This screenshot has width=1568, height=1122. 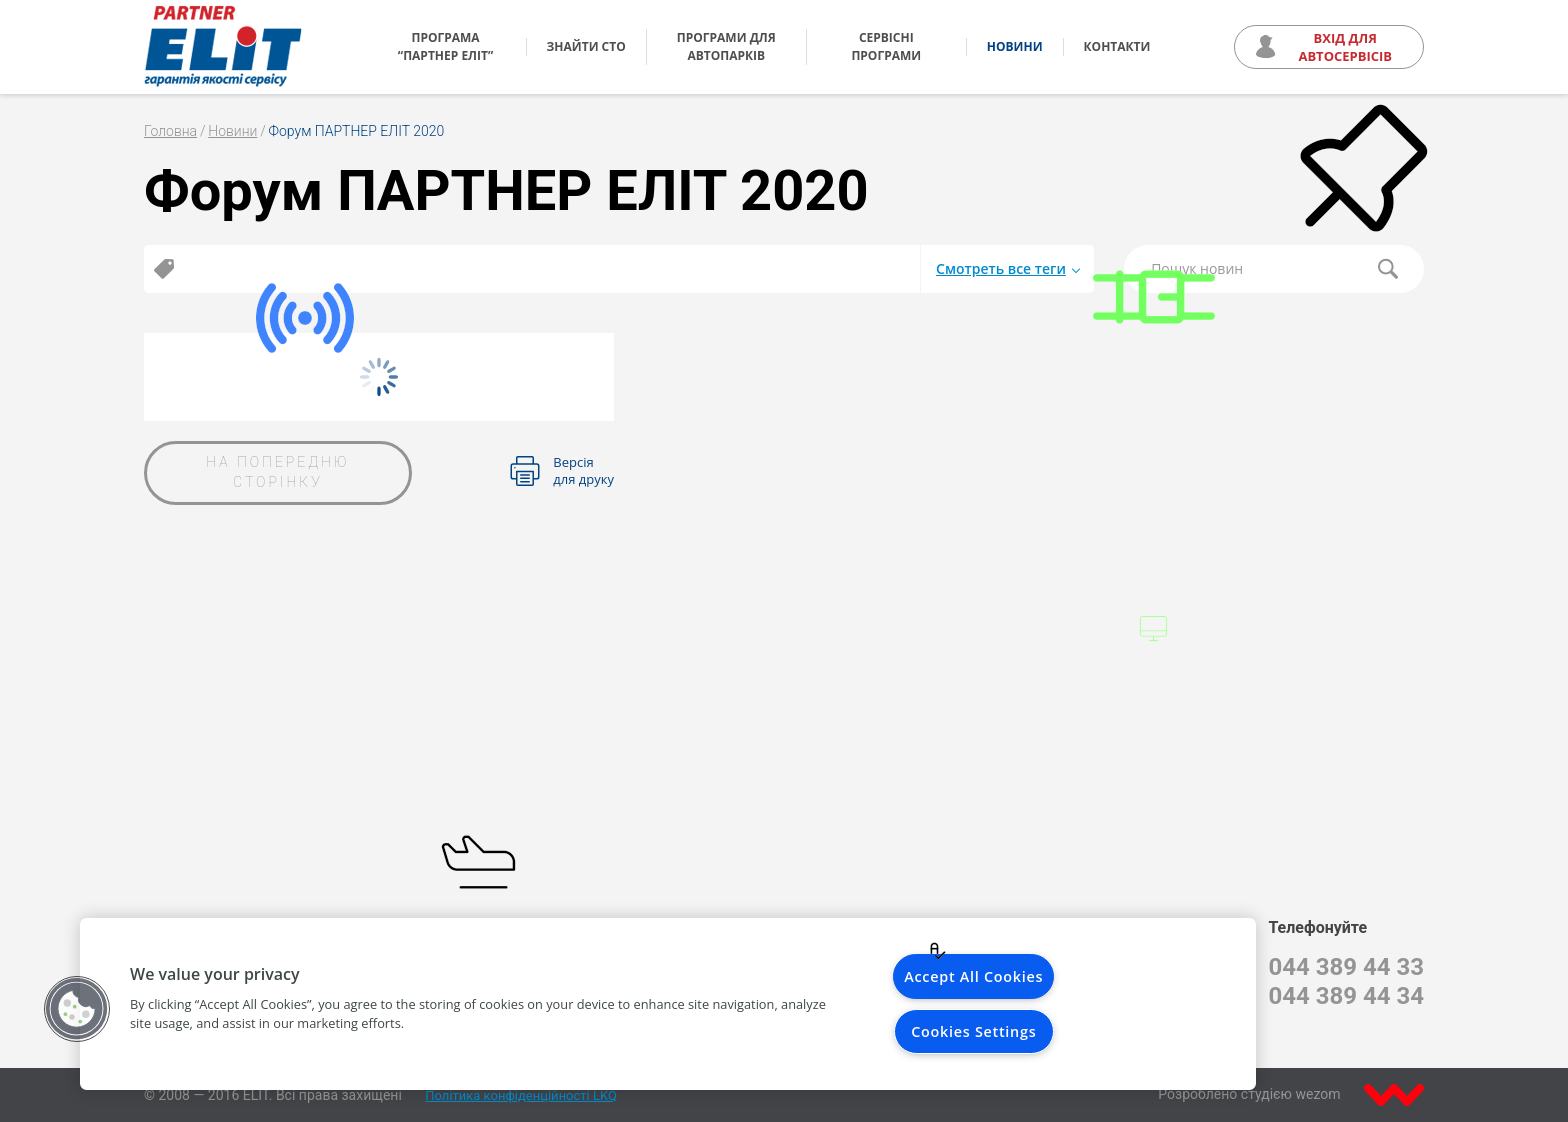 What do you see at coordinates (937, 950) in the screenshot?
I see `enable spellcheck for text input` at bounding box center [937, 950].